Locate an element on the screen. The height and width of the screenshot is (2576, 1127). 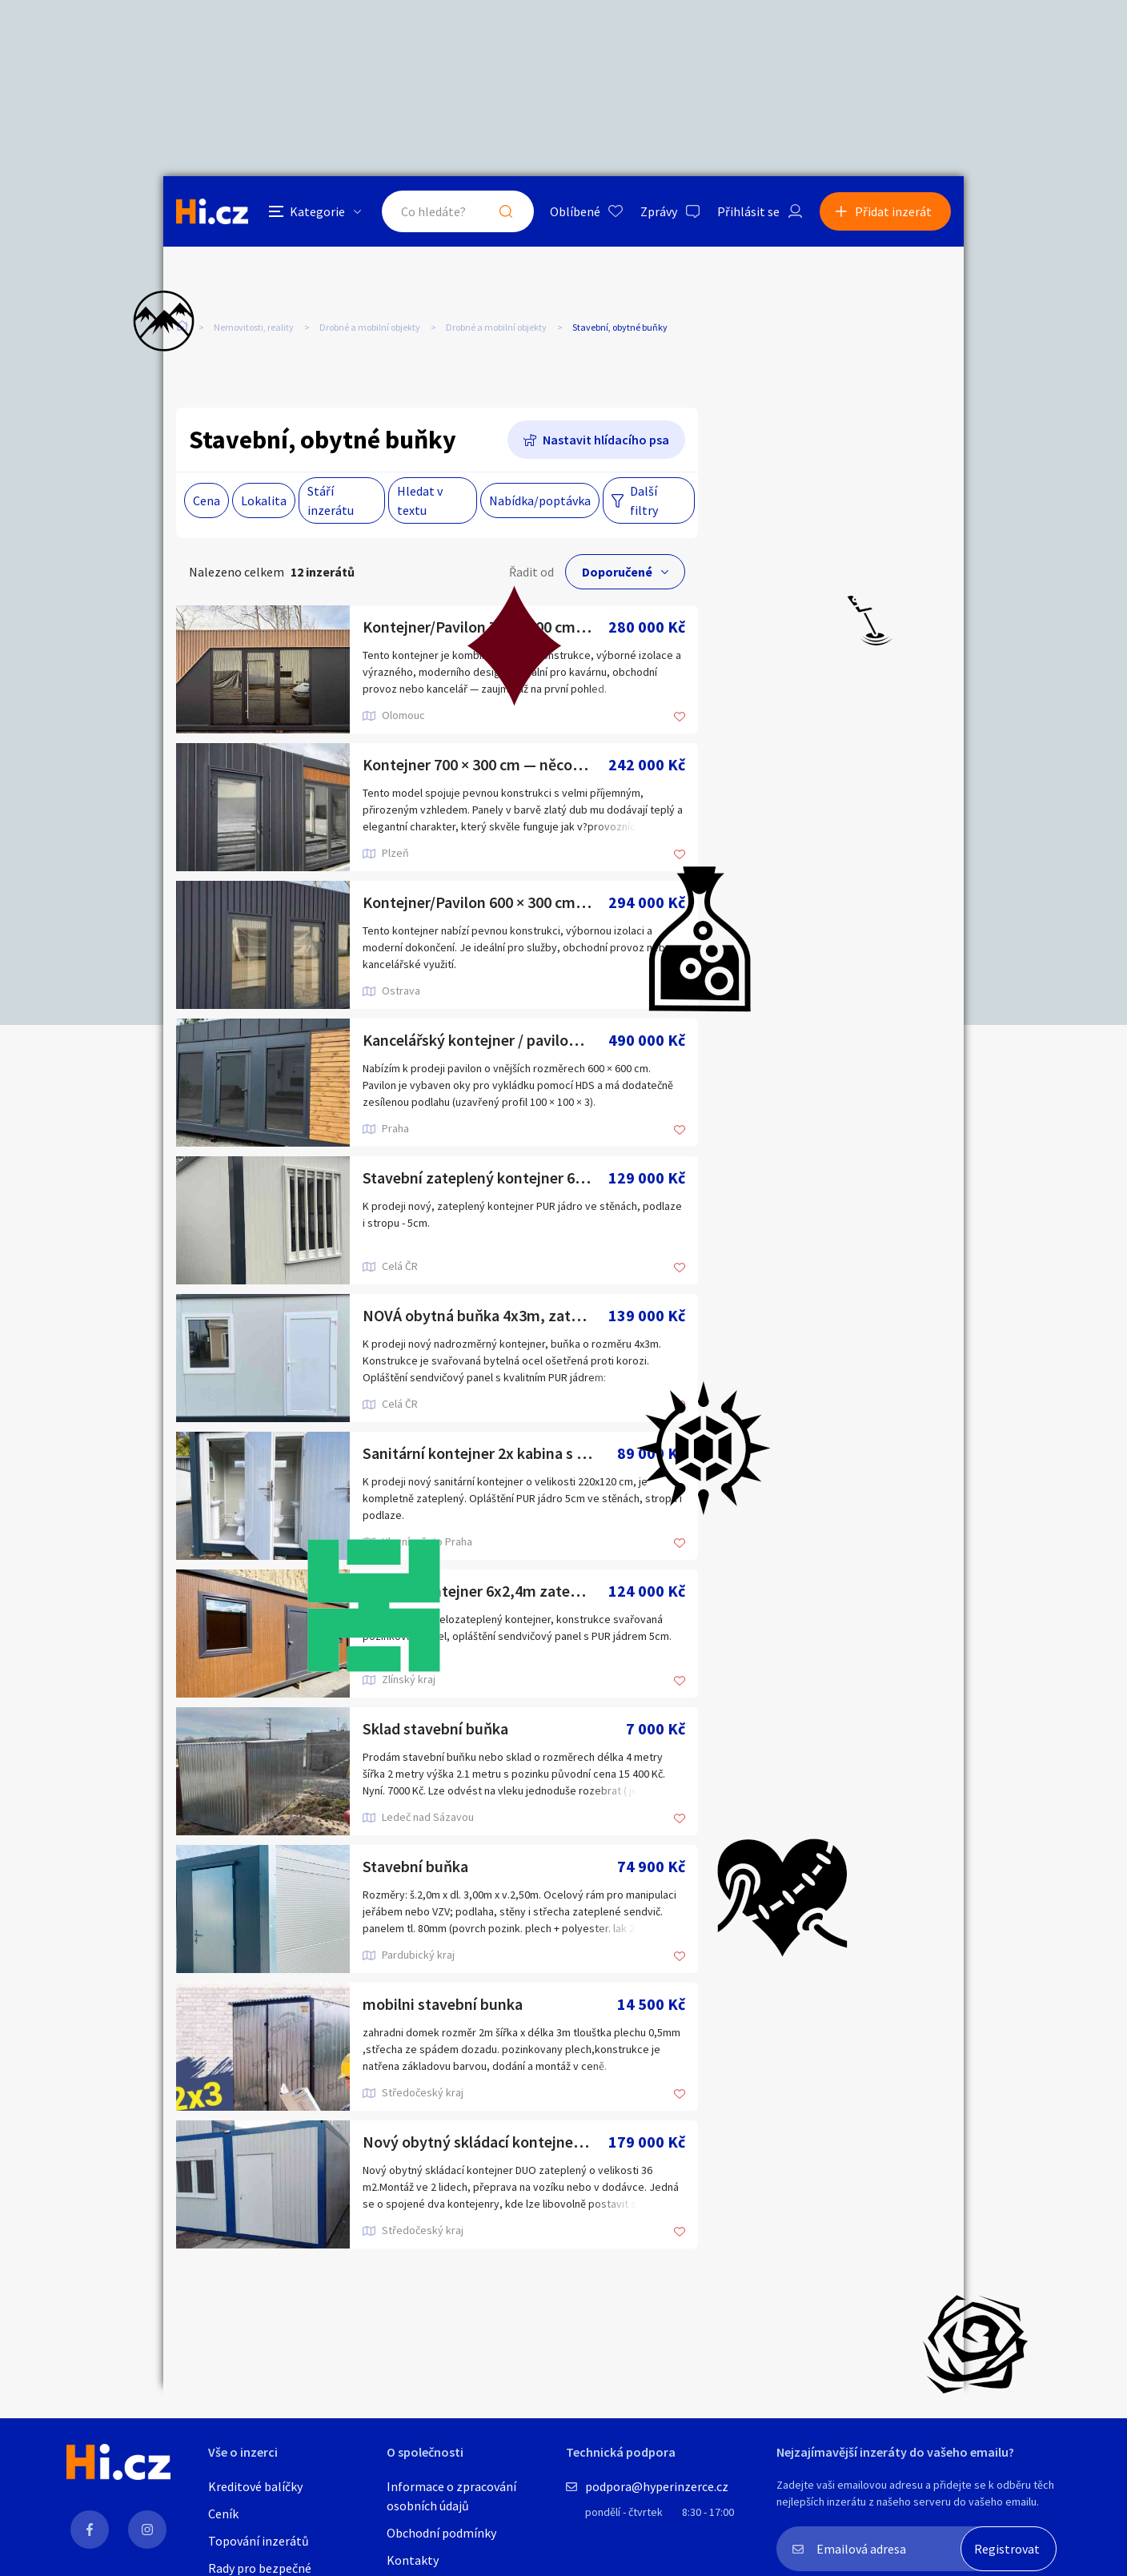
indicates a rare or legendary item is located at coordinates (703, 1448).